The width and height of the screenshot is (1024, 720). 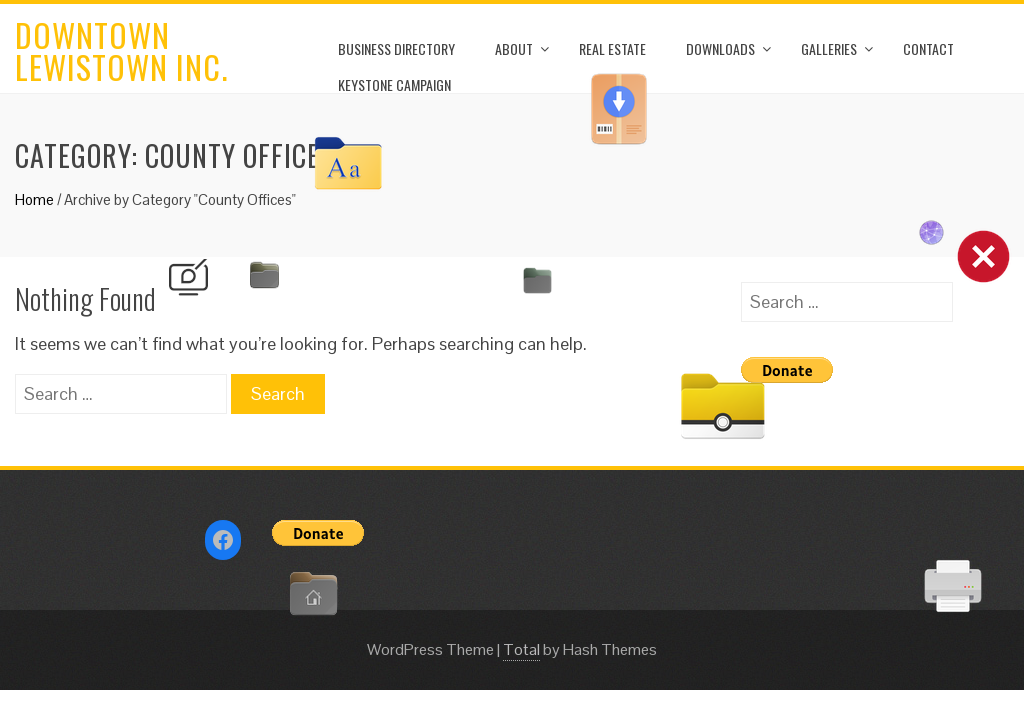 What do you see at coordinates (348, 165) in the screenshot?
I see `open fonts folder` at bounding box center [348, 165].